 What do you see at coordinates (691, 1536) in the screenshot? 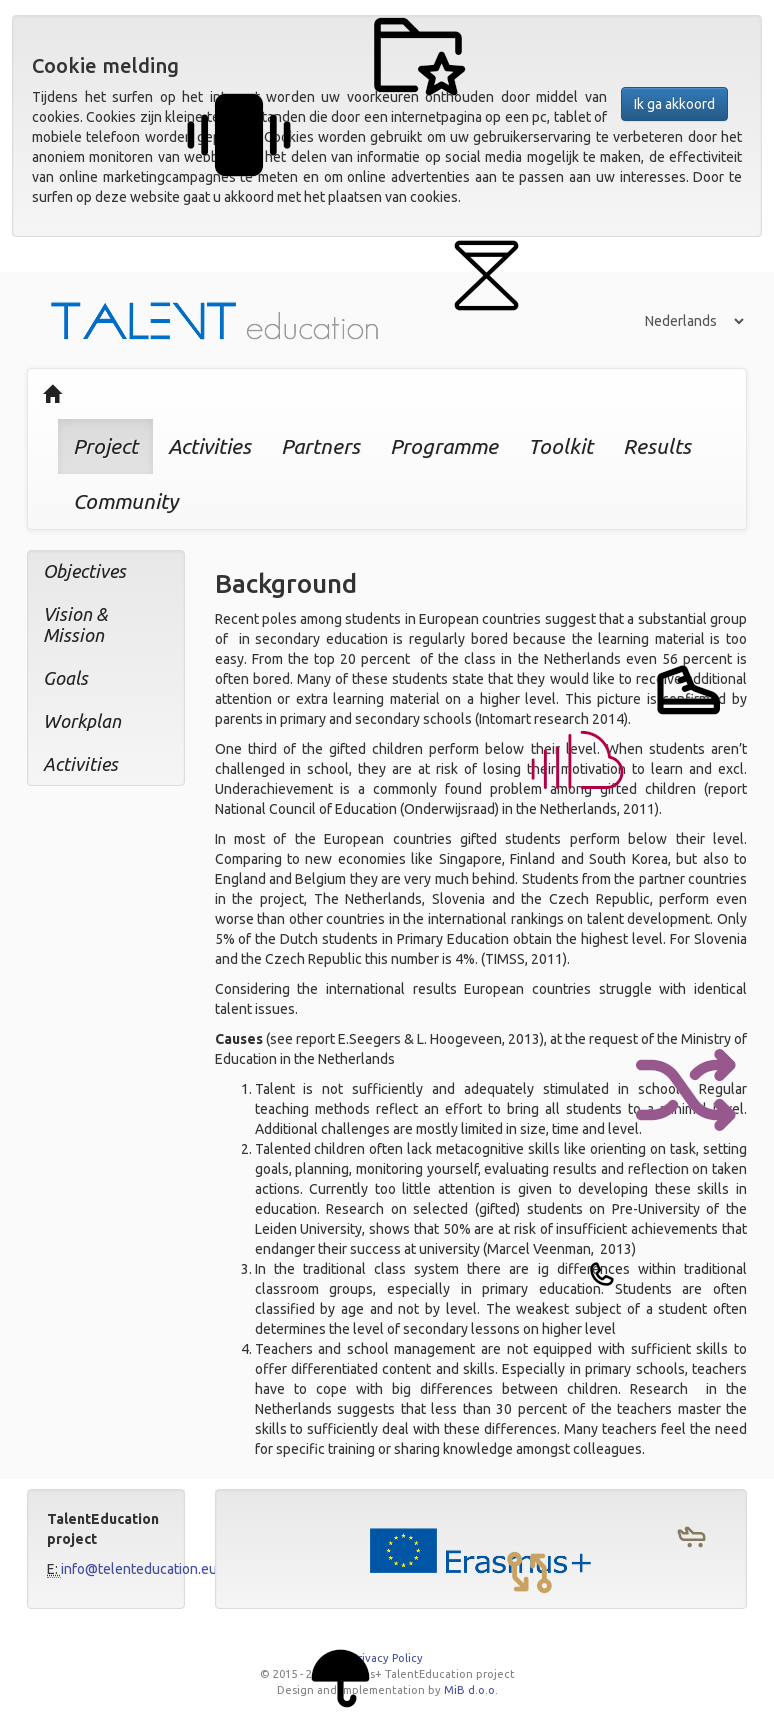
I see `indicates flight is taxiing or on the ground` at bounding box center [691, 1536].